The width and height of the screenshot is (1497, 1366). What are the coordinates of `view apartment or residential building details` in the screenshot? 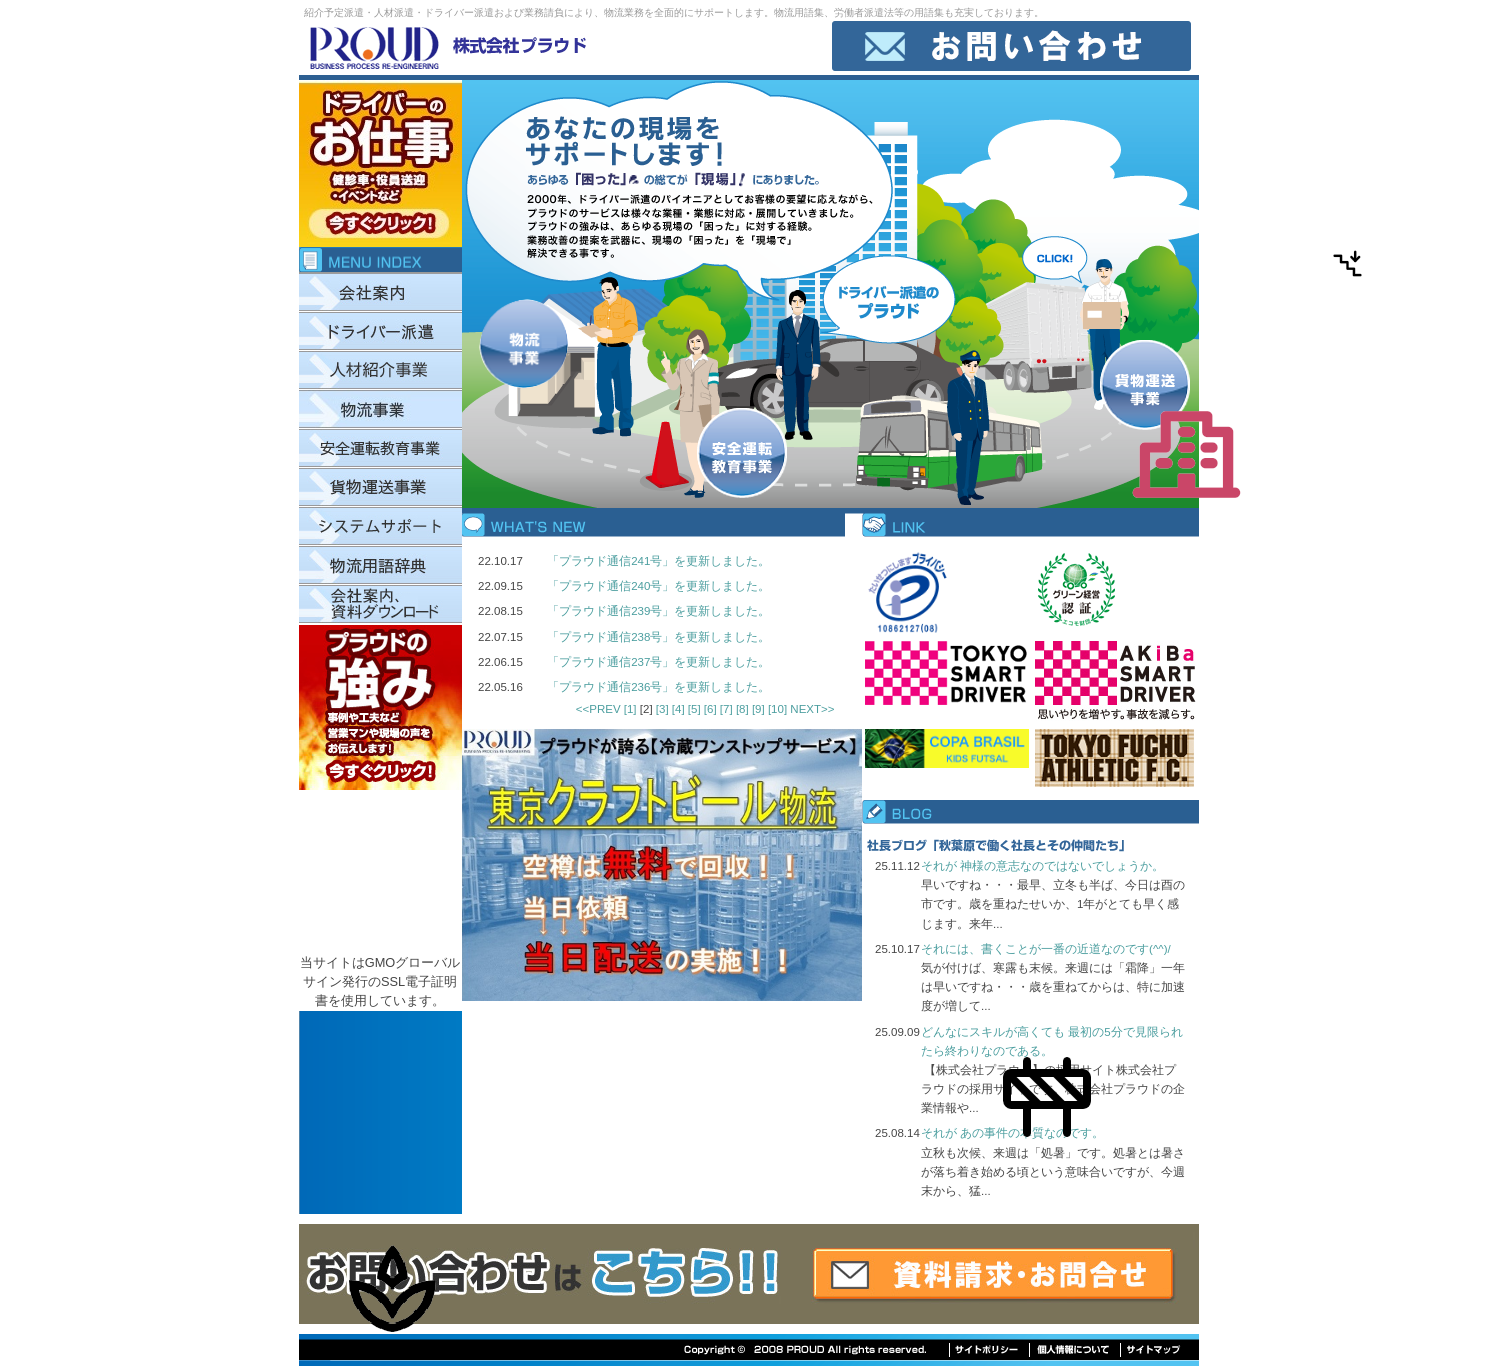 It's located at (1186, 454).